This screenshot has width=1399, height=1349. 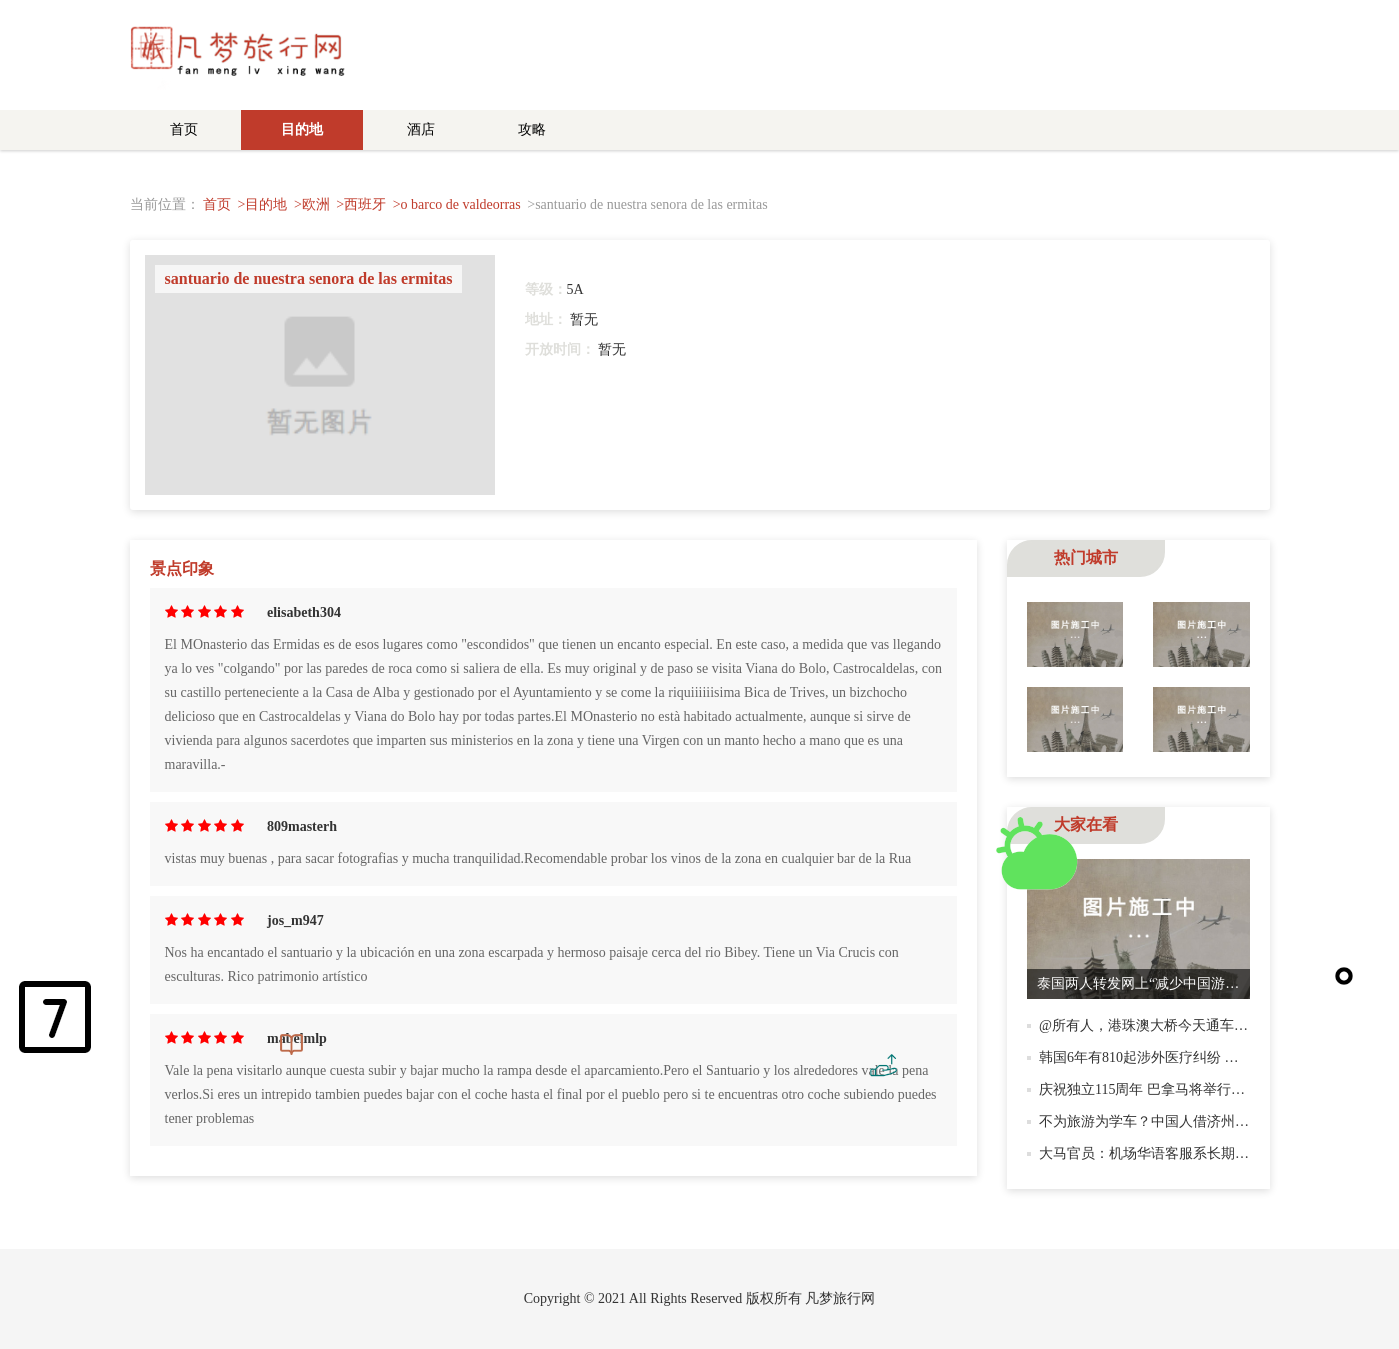 I want to click on view current weather conditions, so click(x=1036, y=854).